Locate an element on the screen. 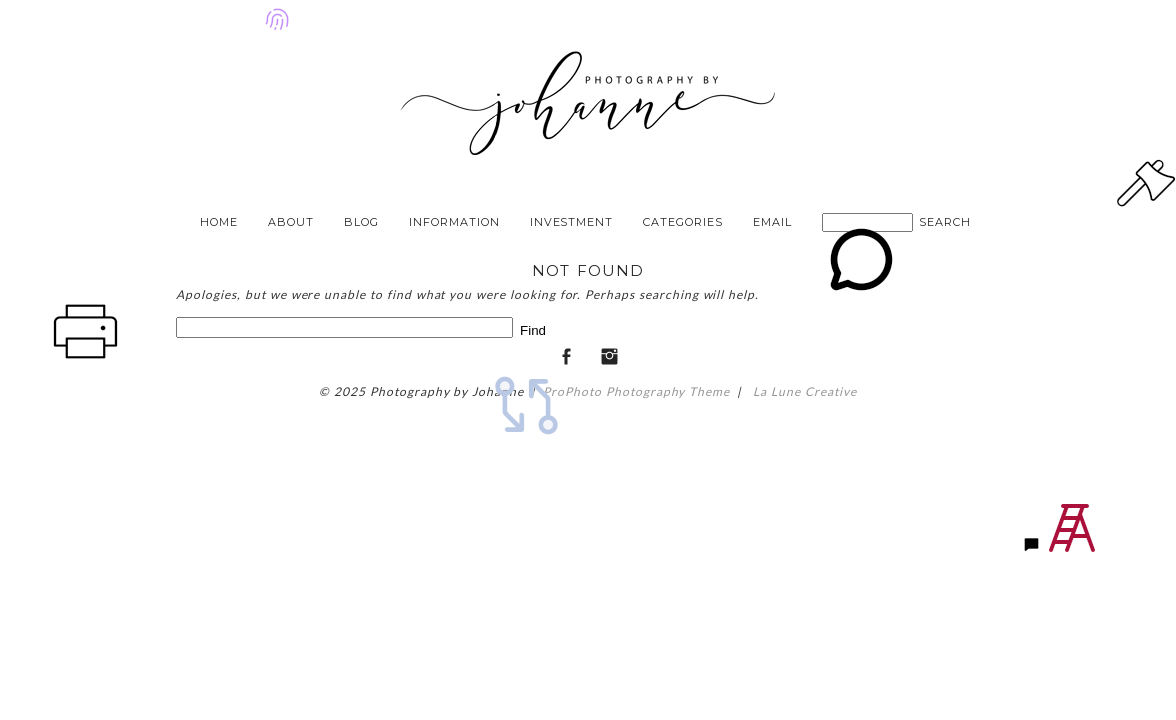 This screenshot has height=720, width=1176. view code changes between versions is located at coordinates (526, 405).